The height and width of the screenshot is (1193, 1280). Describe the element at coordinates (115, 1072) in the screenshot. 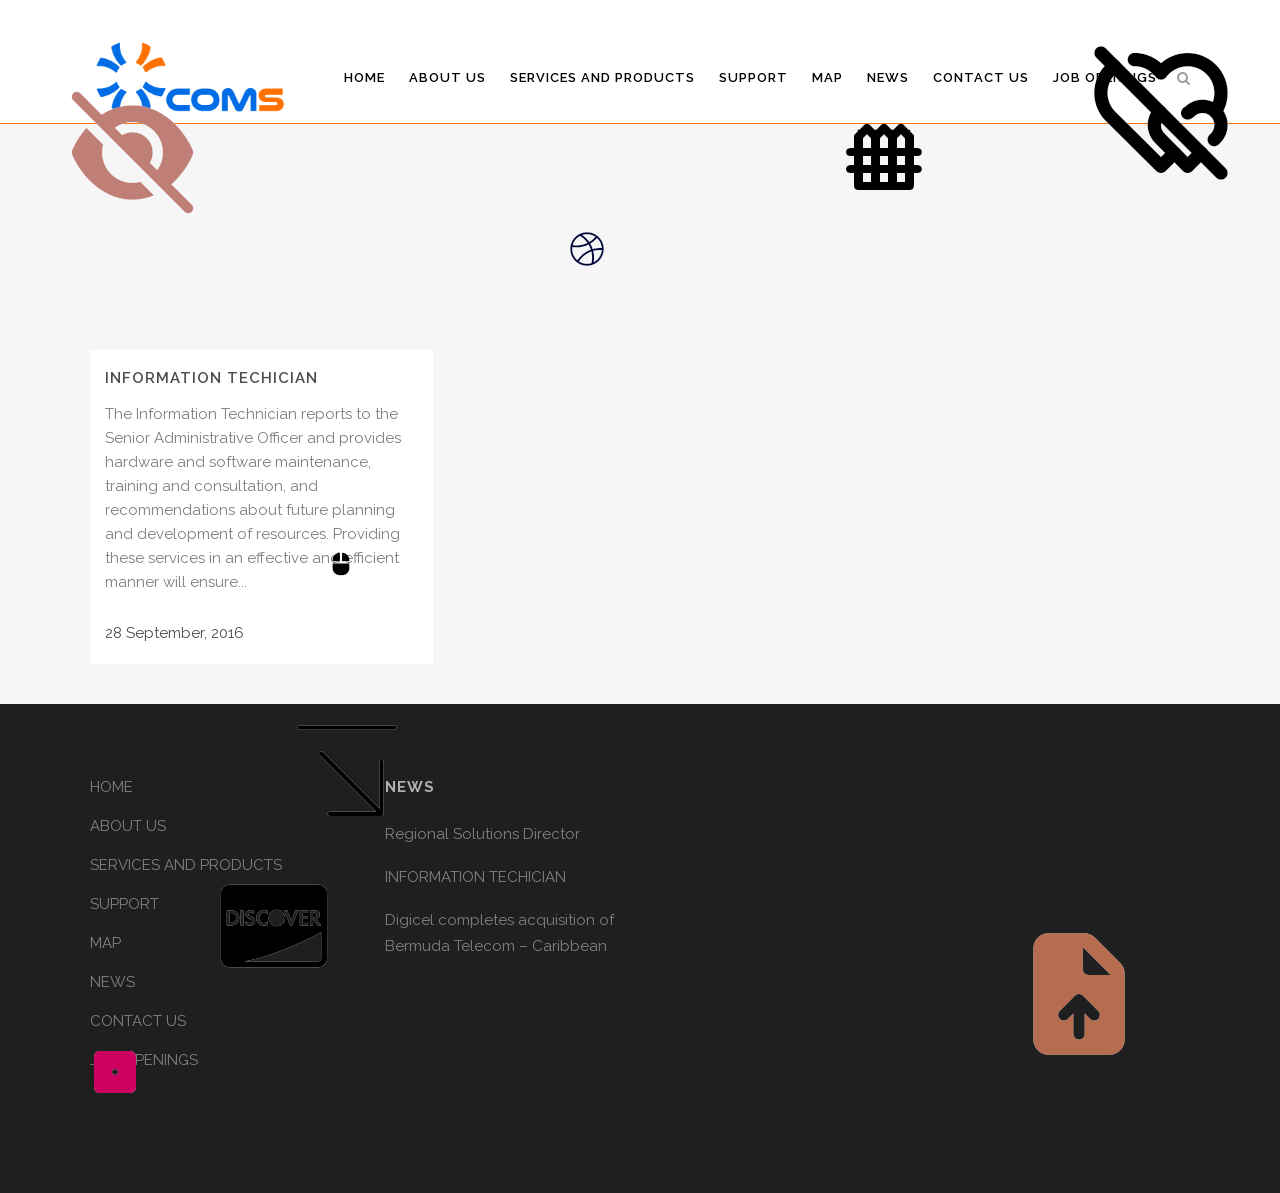

I see `indicates a value of one in a dice or random number game` at that location.